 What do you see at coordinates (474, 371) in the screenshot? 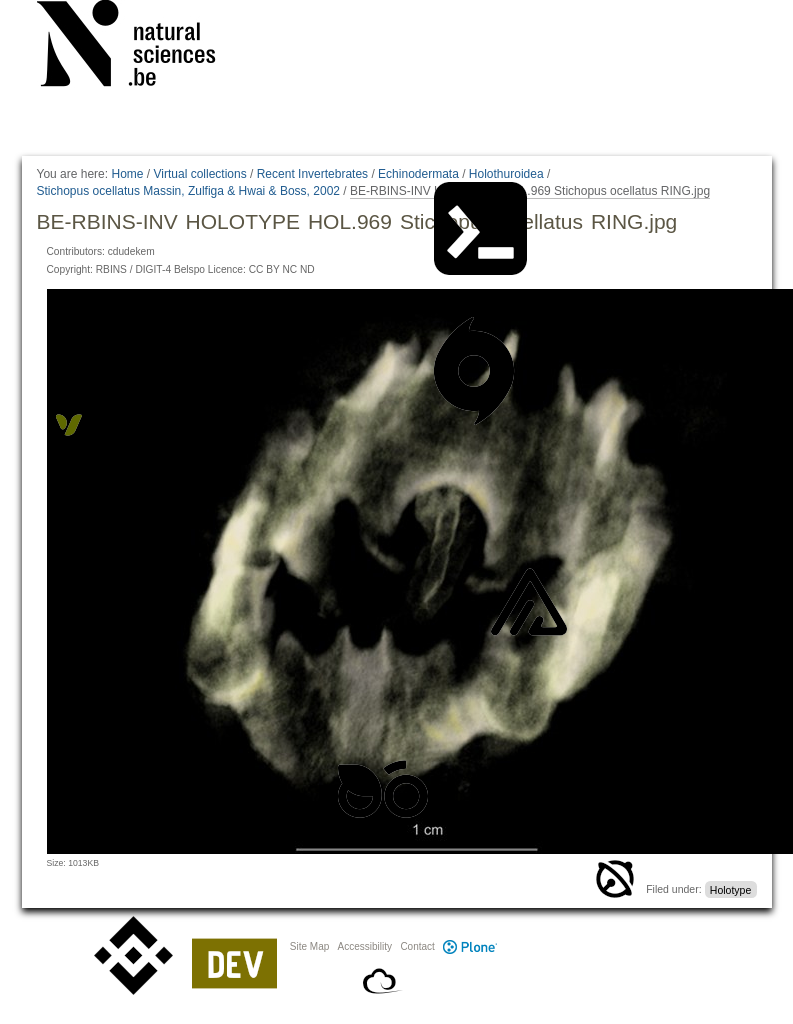
I see `launch Origin gaming client` at bounding box center [474, 371].